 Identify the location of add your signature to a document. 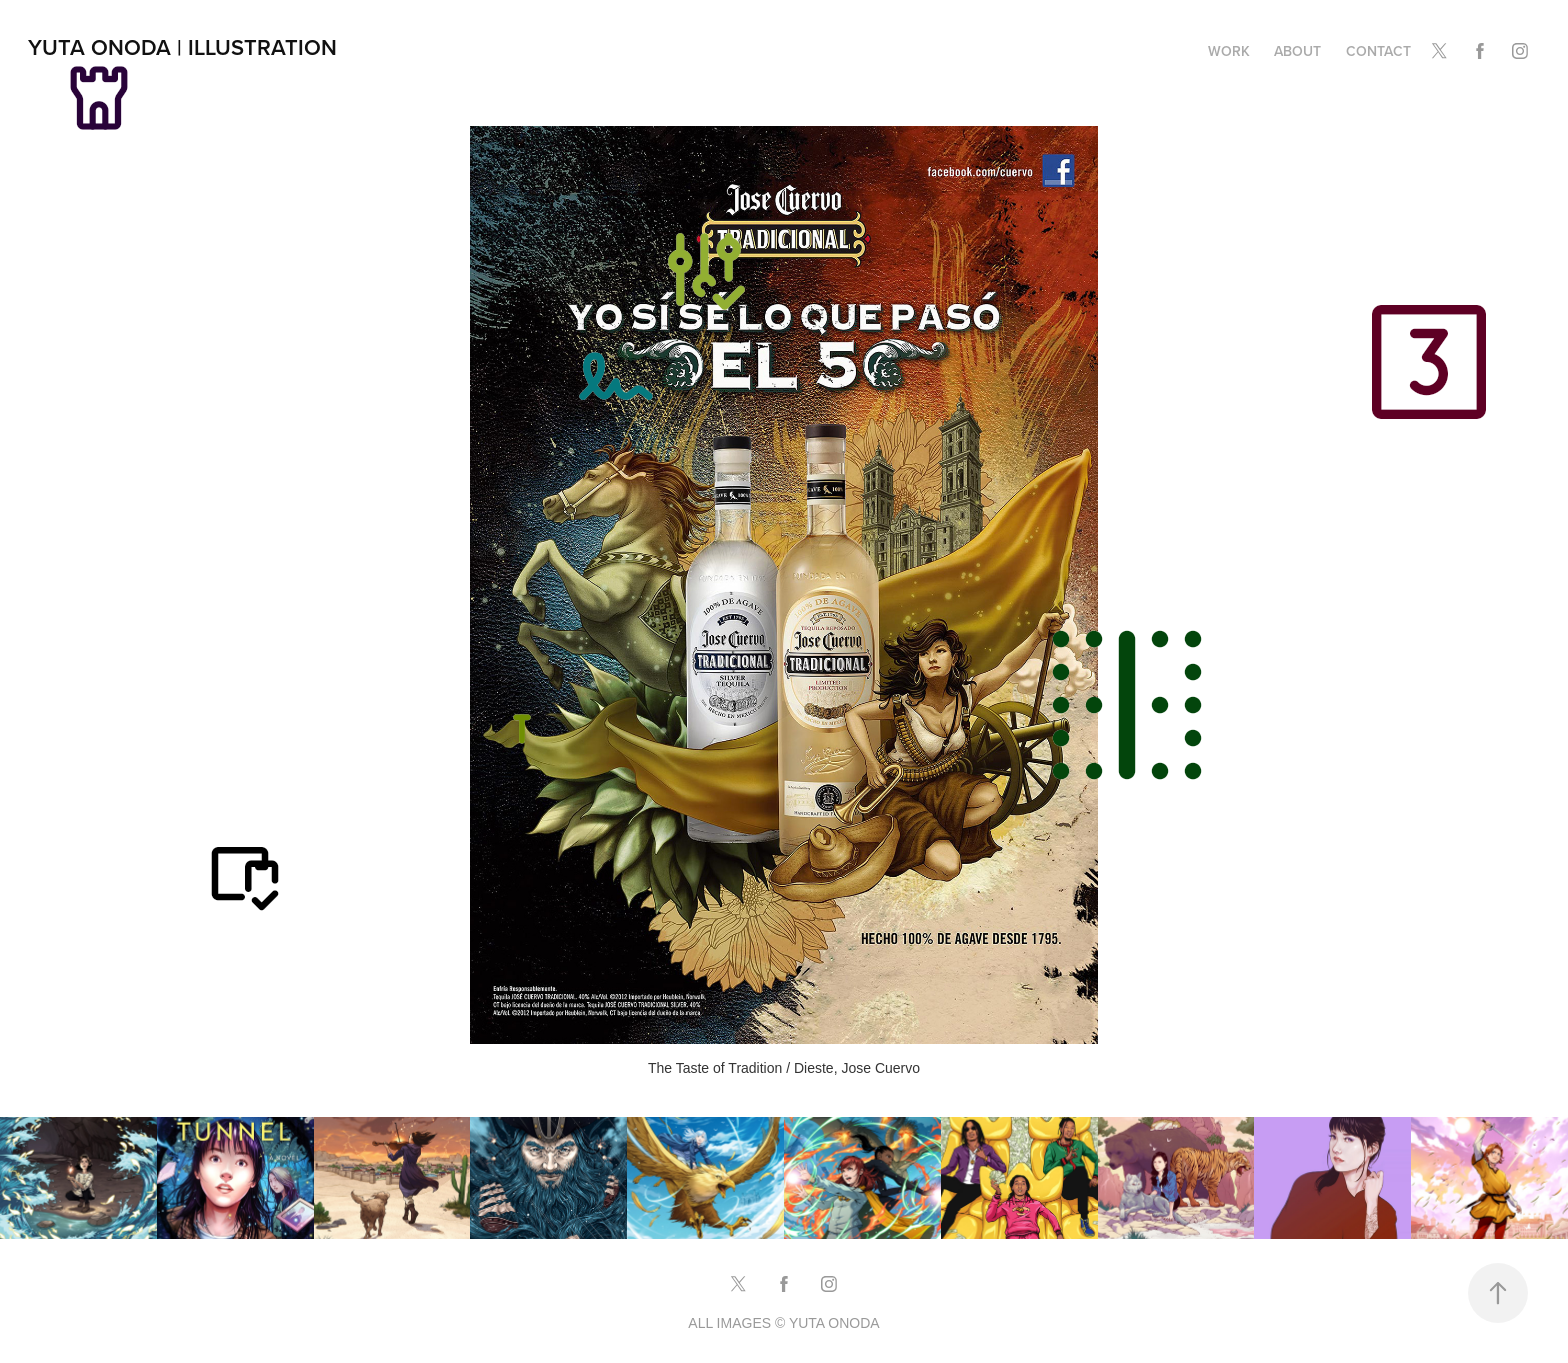
(616, 378).